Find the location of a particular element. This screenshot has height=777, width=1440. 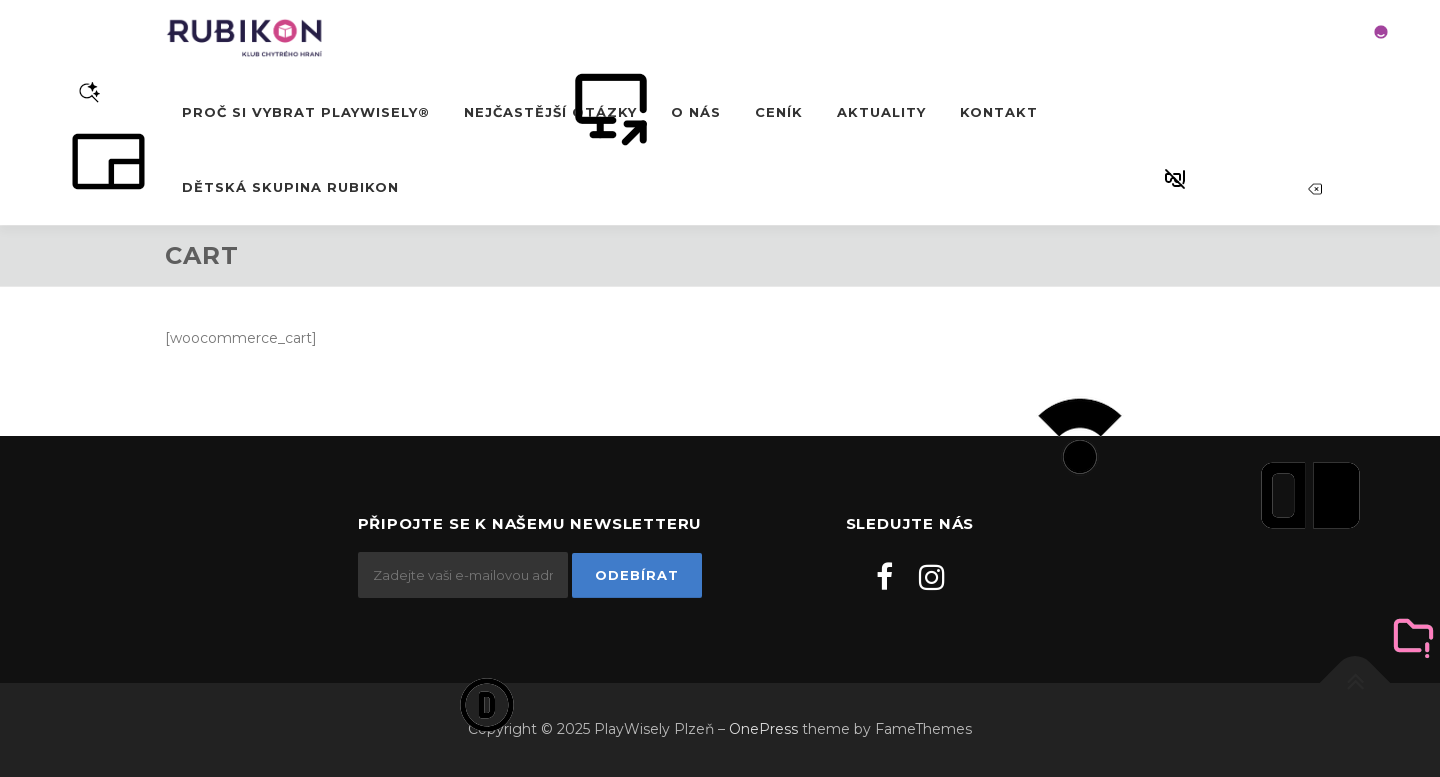

folder contains items requiring attention is located at coordinates (1413, 636).